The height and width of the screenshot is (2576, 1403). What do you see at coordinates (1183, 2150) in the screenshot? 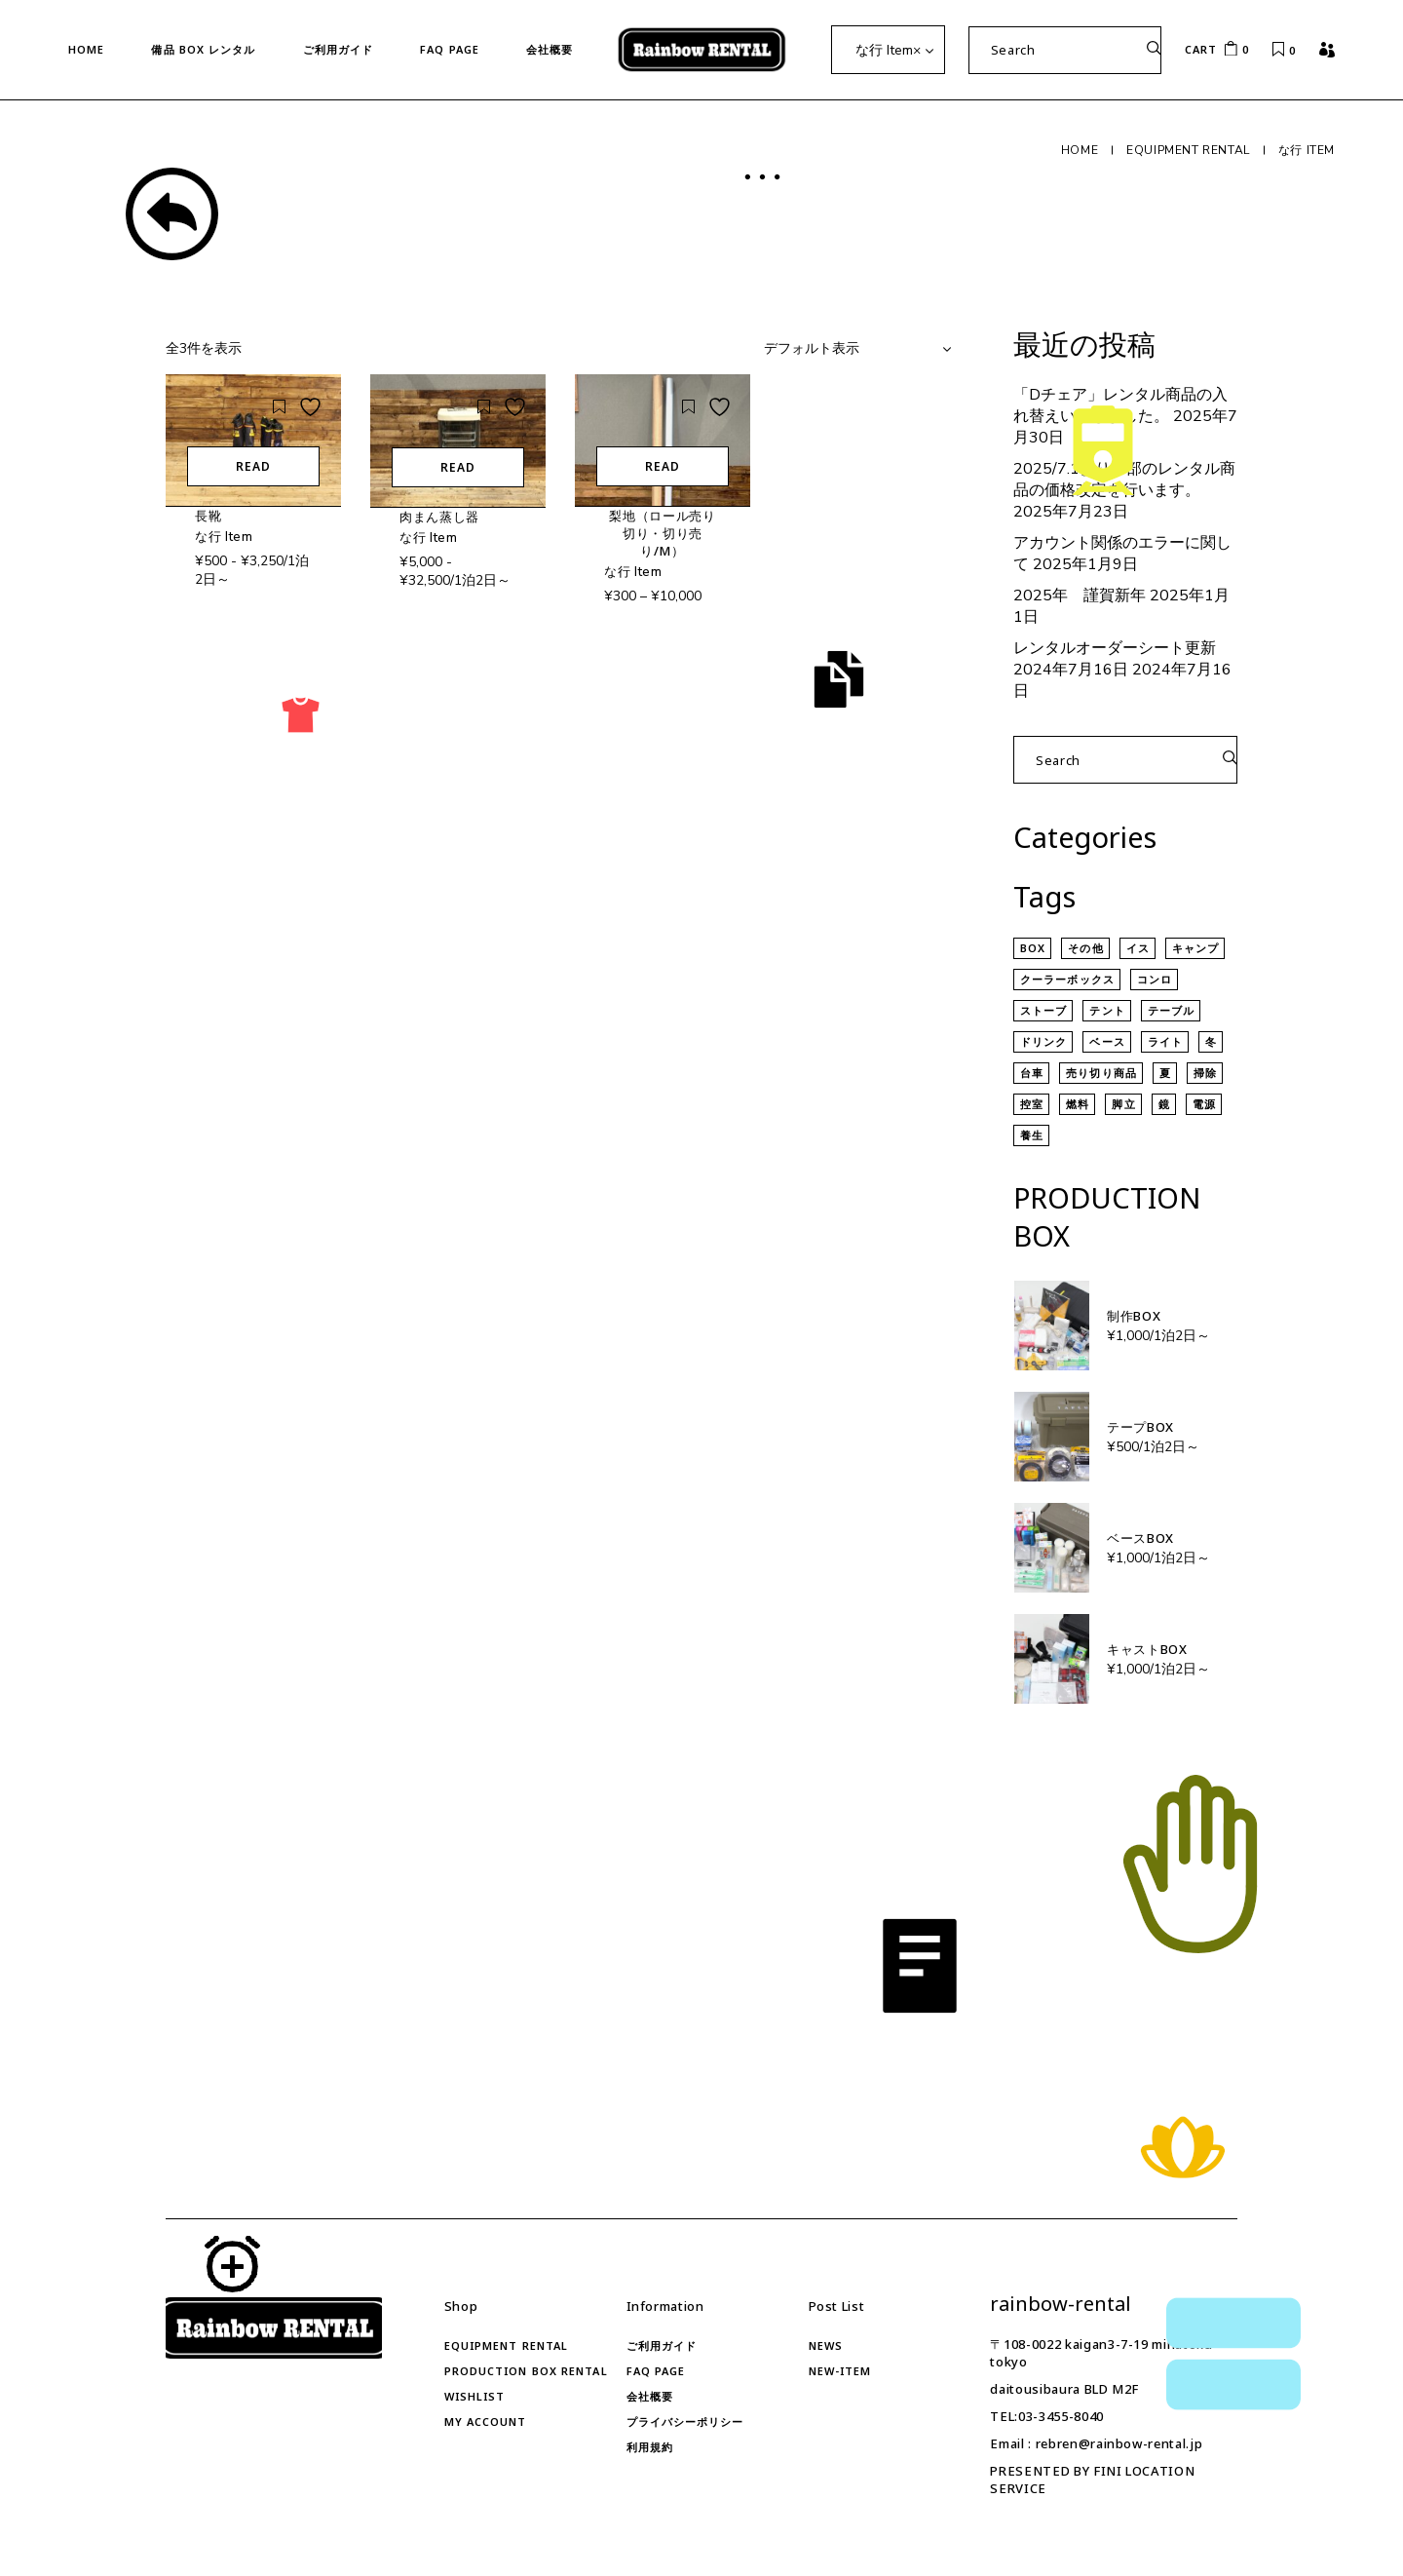
I see `access meditation or mindfulness features` at bounding box center [1183, 2150].